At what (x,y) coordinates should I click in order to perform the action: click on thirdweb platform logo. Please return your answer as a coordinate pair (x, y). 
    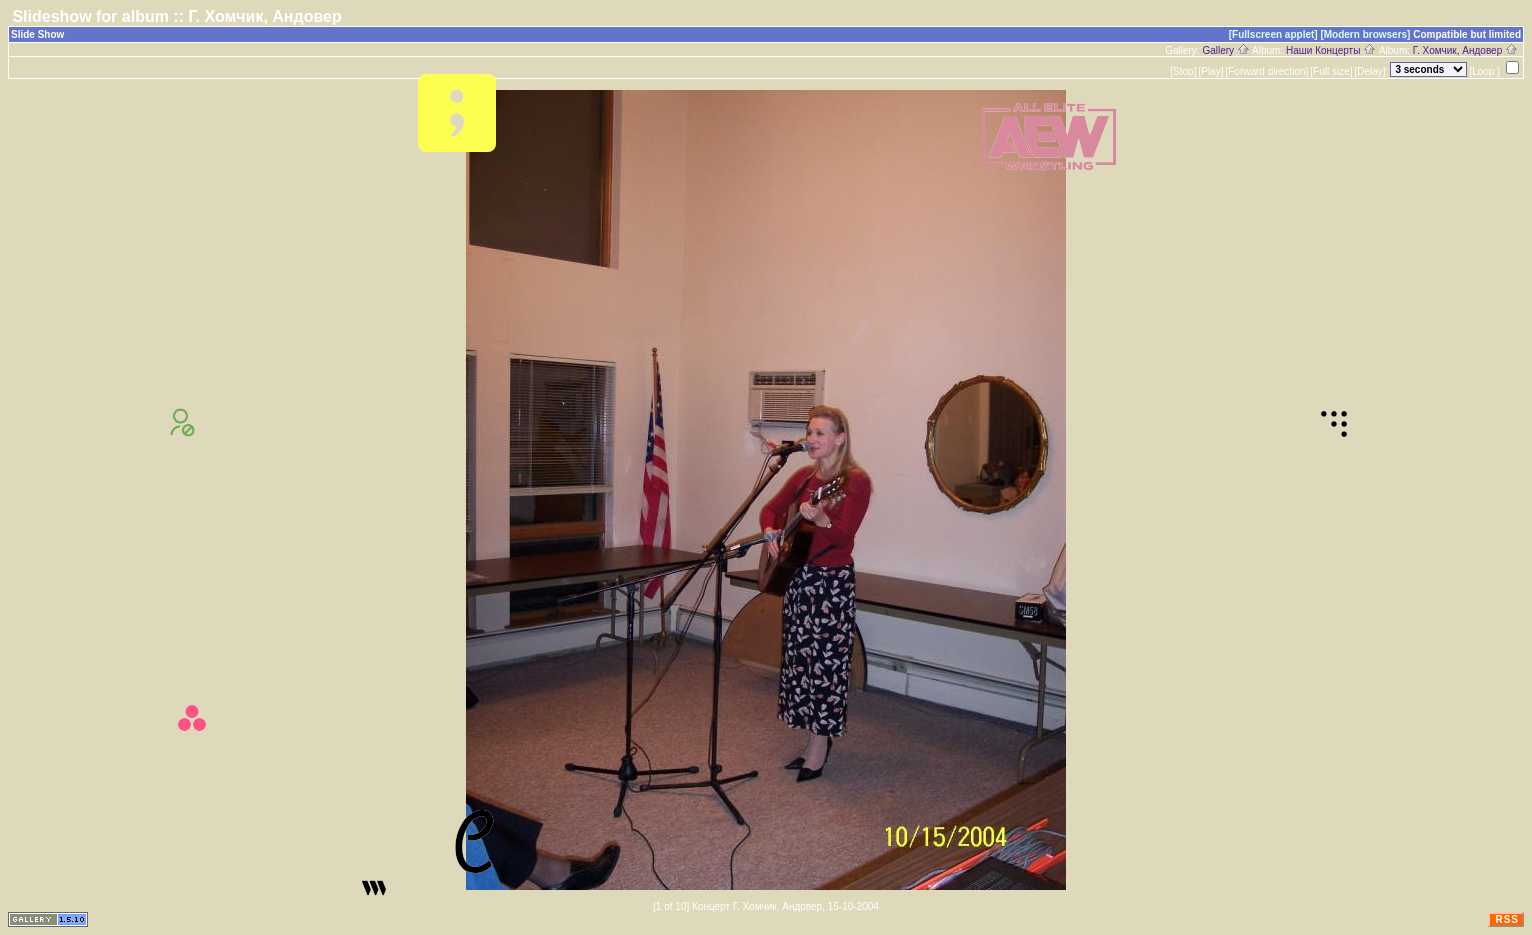
    Looking at the image, I should click on (374, 888).